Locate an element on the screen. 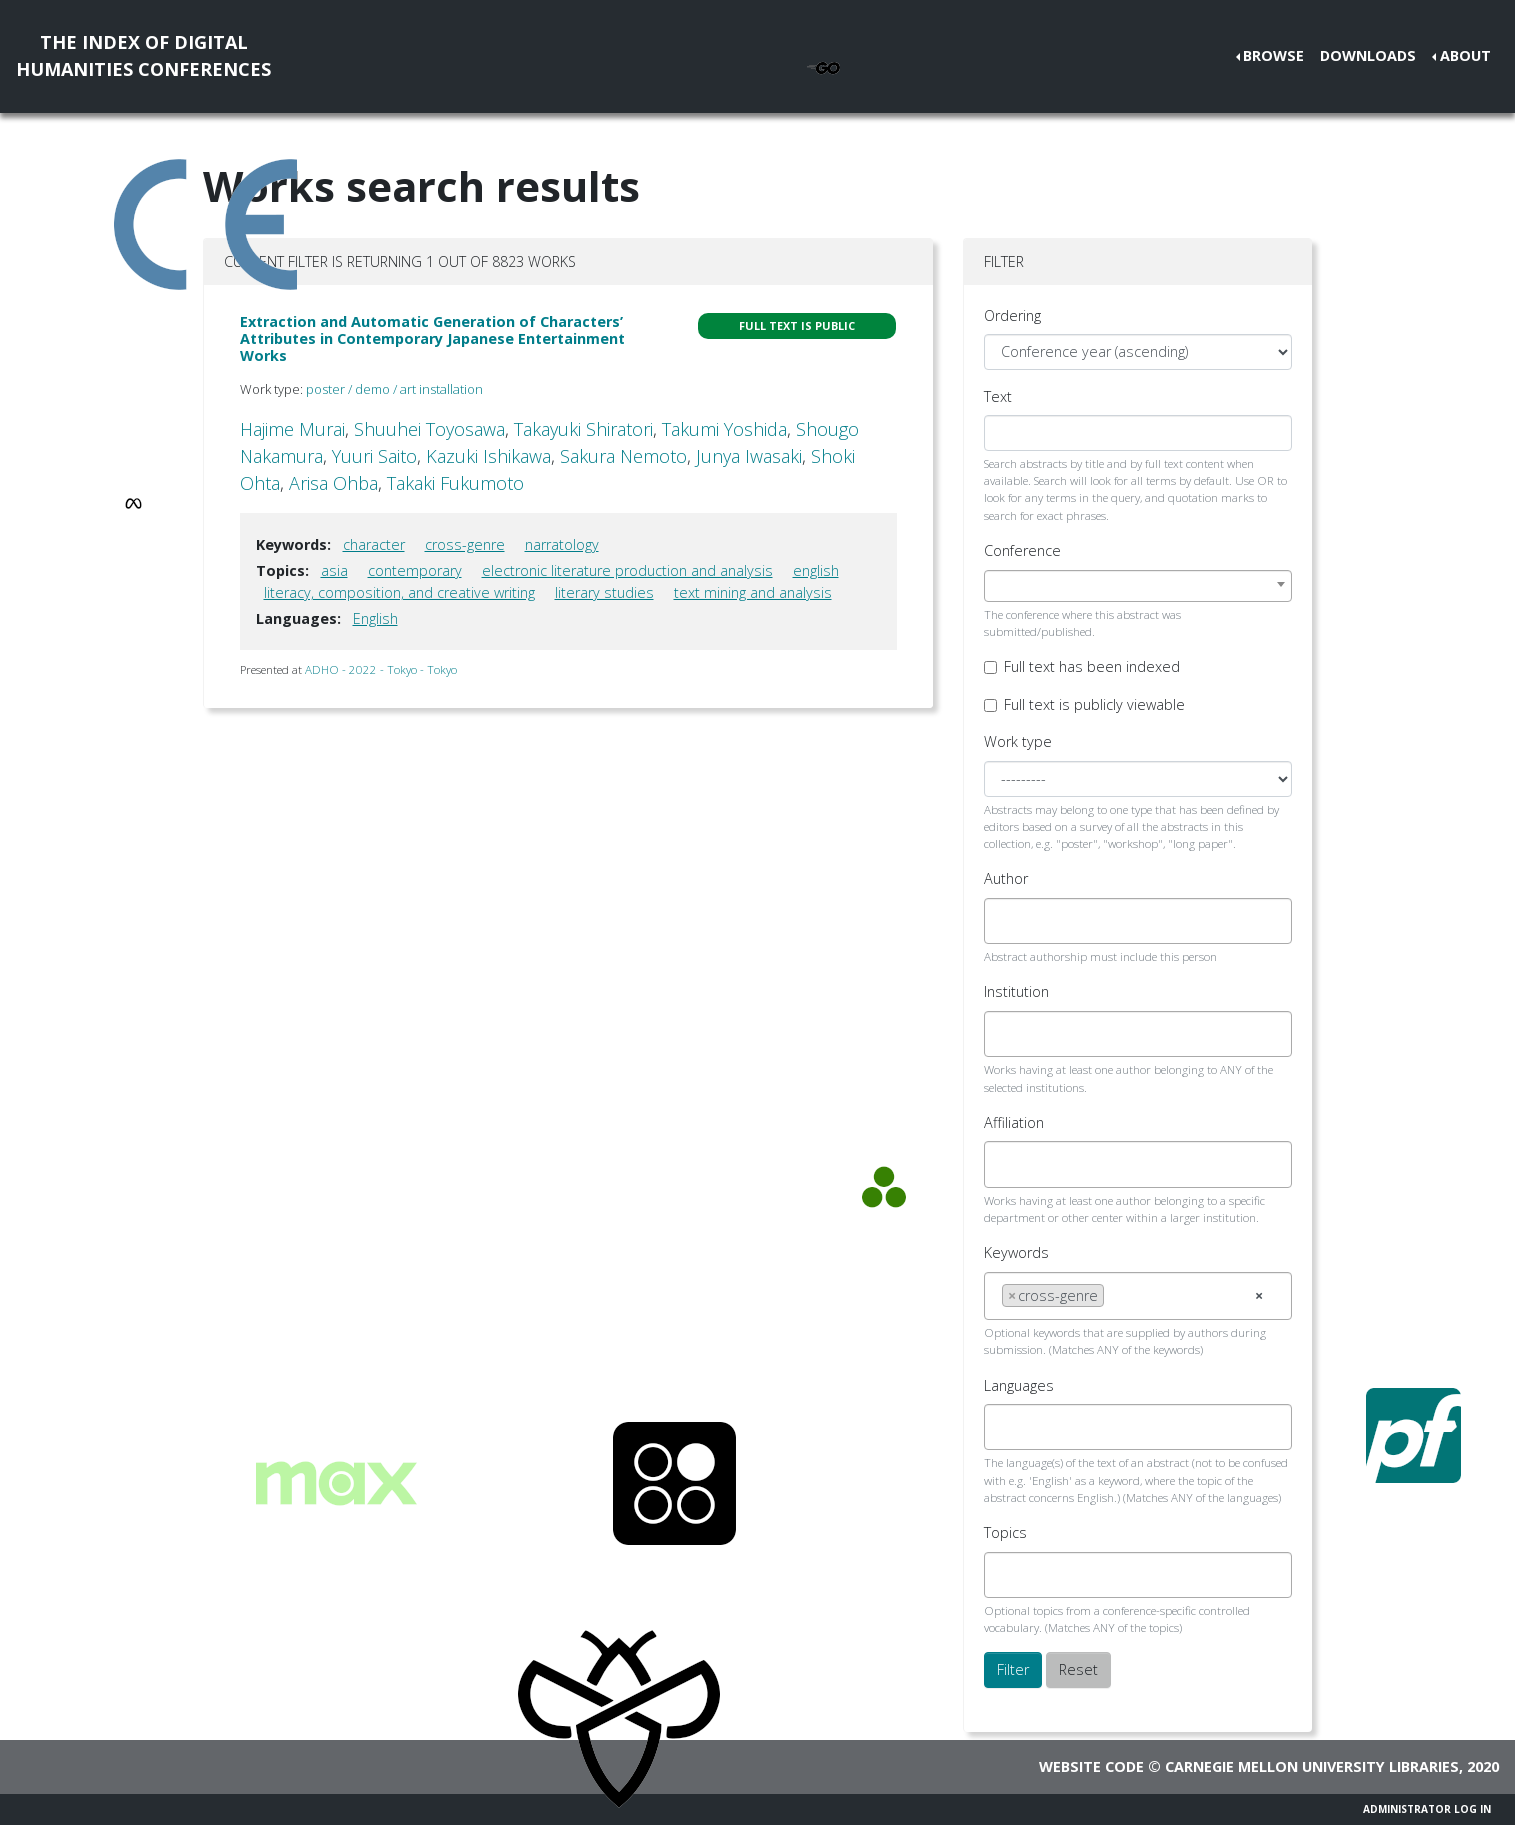  indicates CE certification or European conformity compliance is located at coordinates (205, 224).